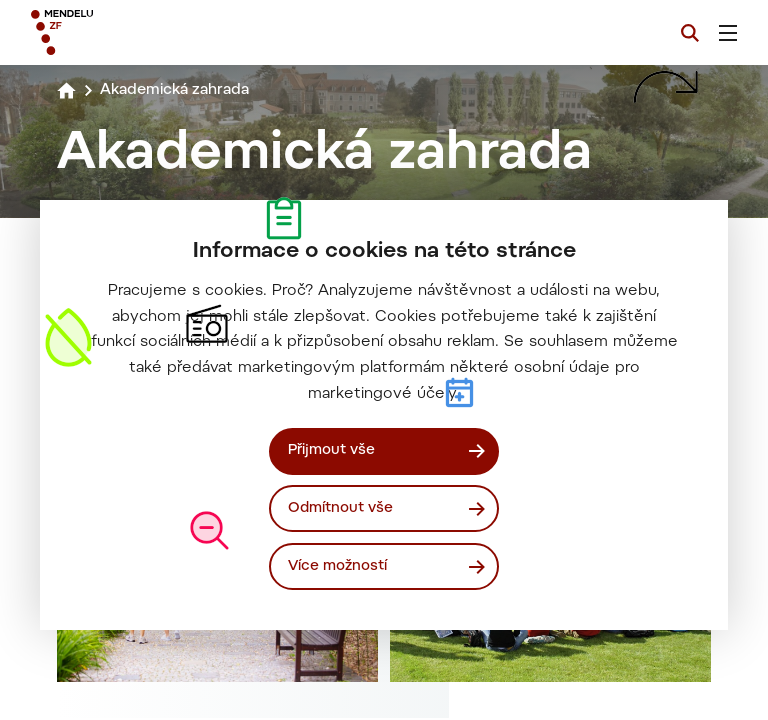 This screenshot has height=720, width=768. What do you see at coordinates (209, 530) in the screenshot?
I see `zoom out of the current view` at bounding box center [209, 530].